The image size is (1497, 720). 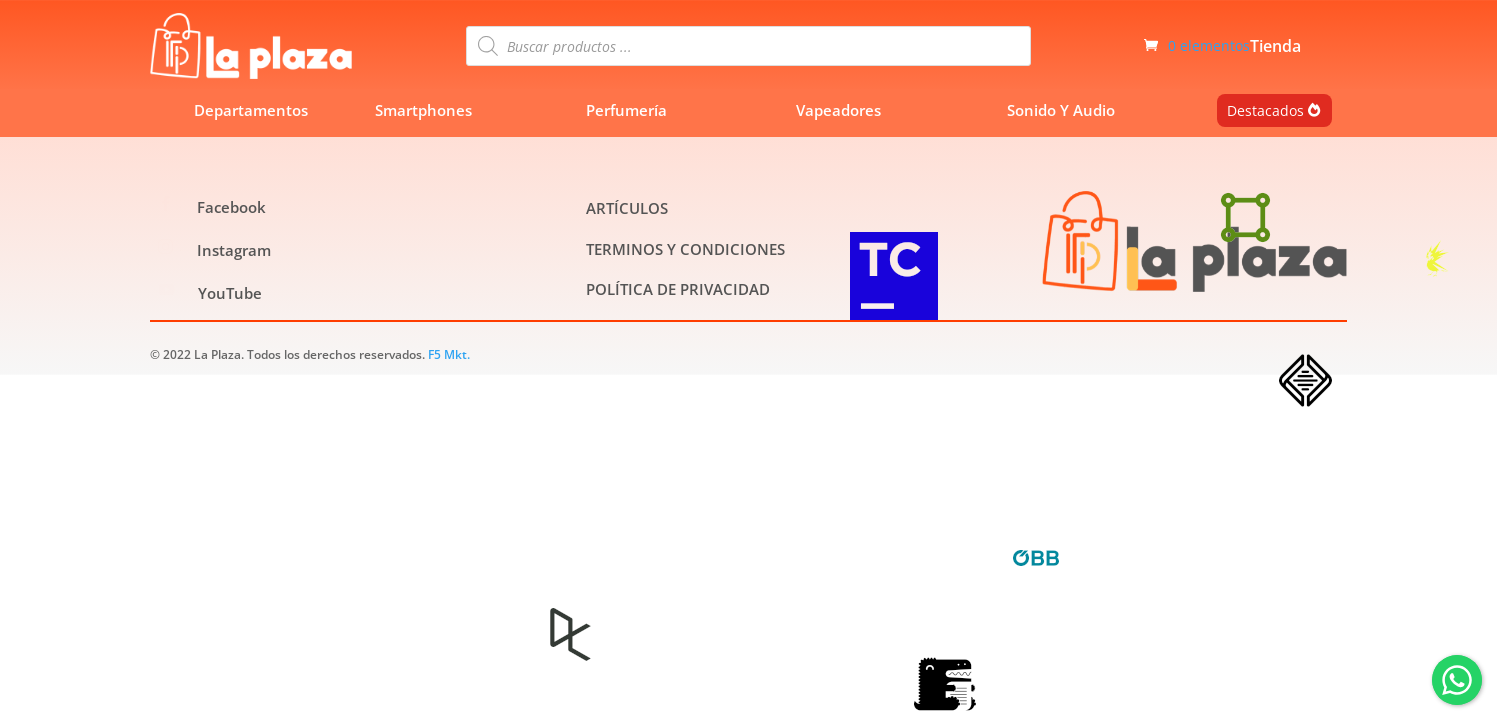 What do you see at coordinates (1305, 380) in the screenshot?
I see `open the Local app` at bounding box center [1305, 380].